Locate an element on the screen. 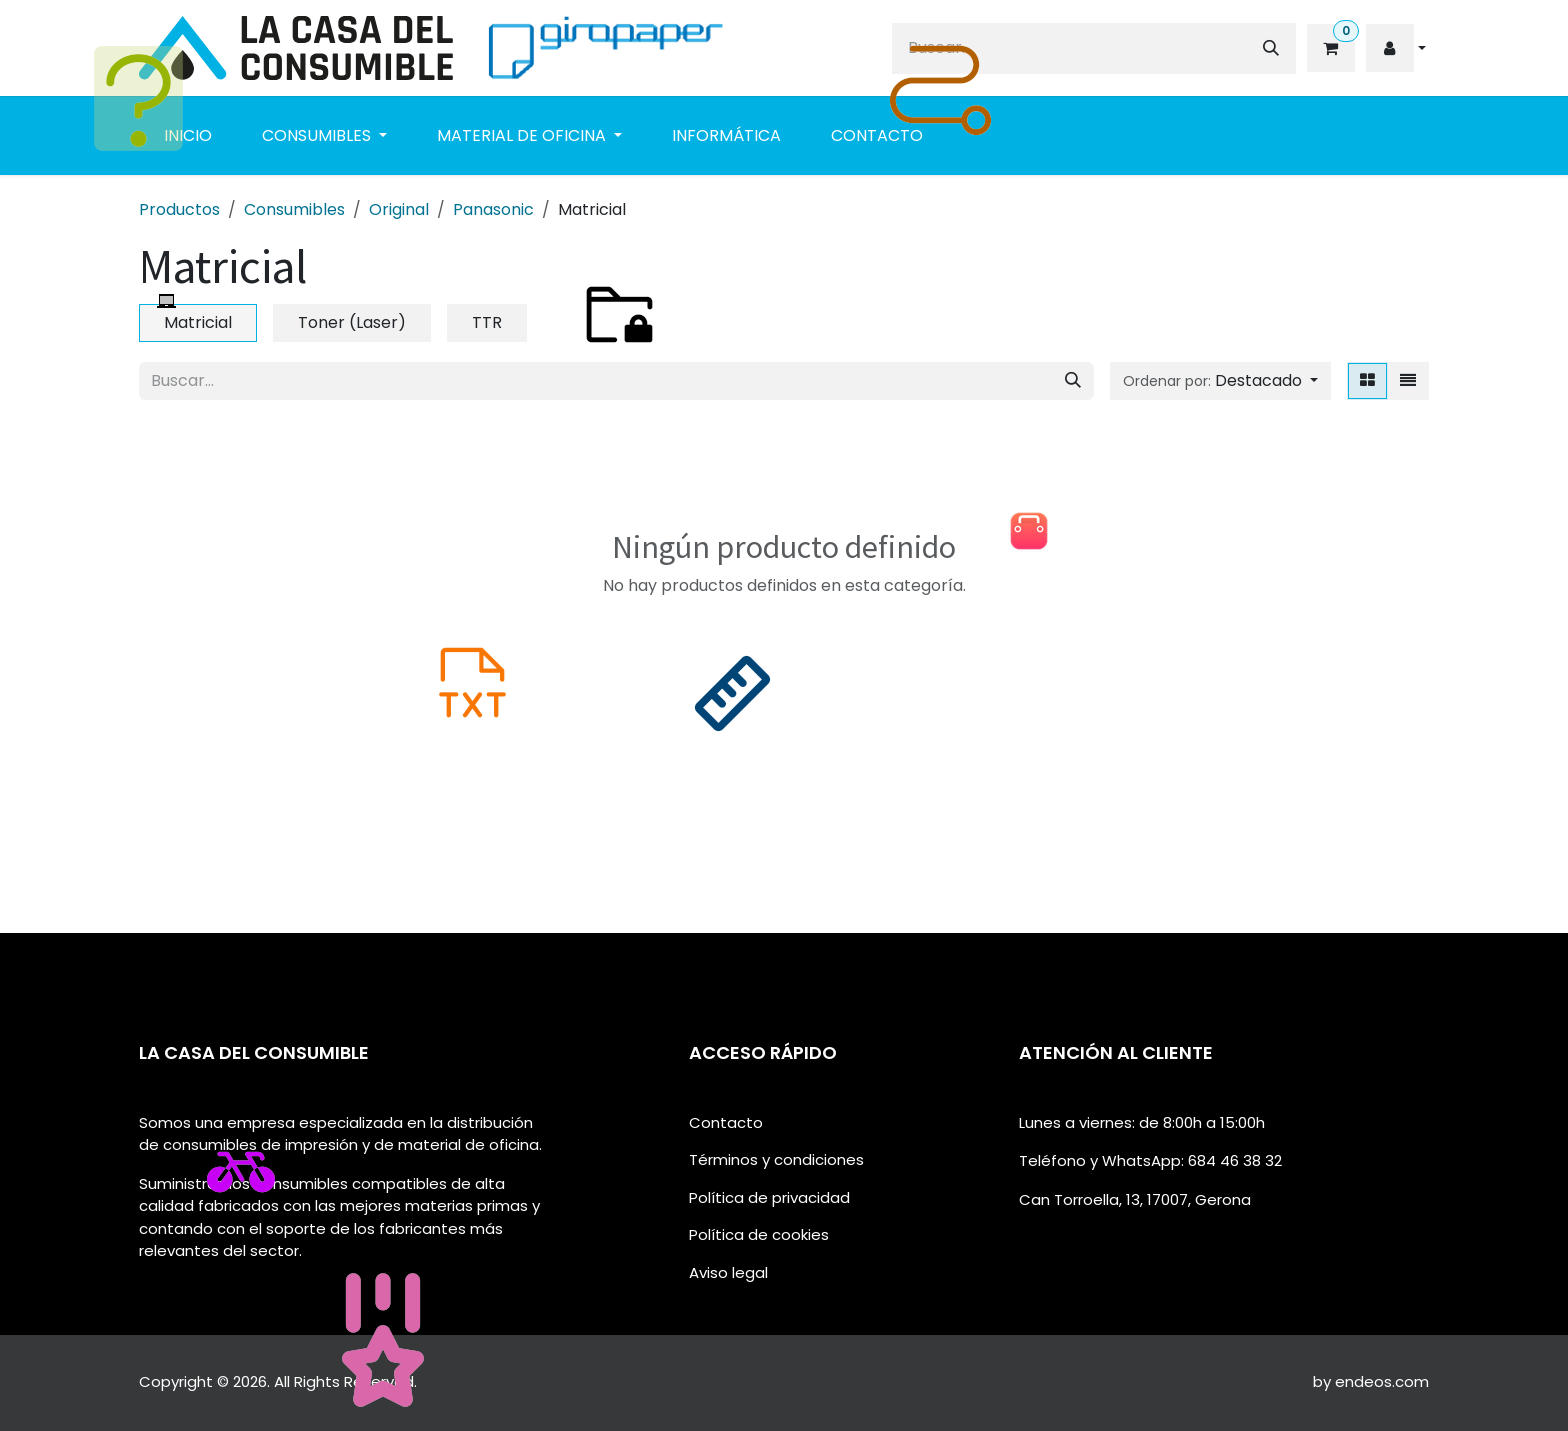  access help or support information is located at coordinates (138, 98).